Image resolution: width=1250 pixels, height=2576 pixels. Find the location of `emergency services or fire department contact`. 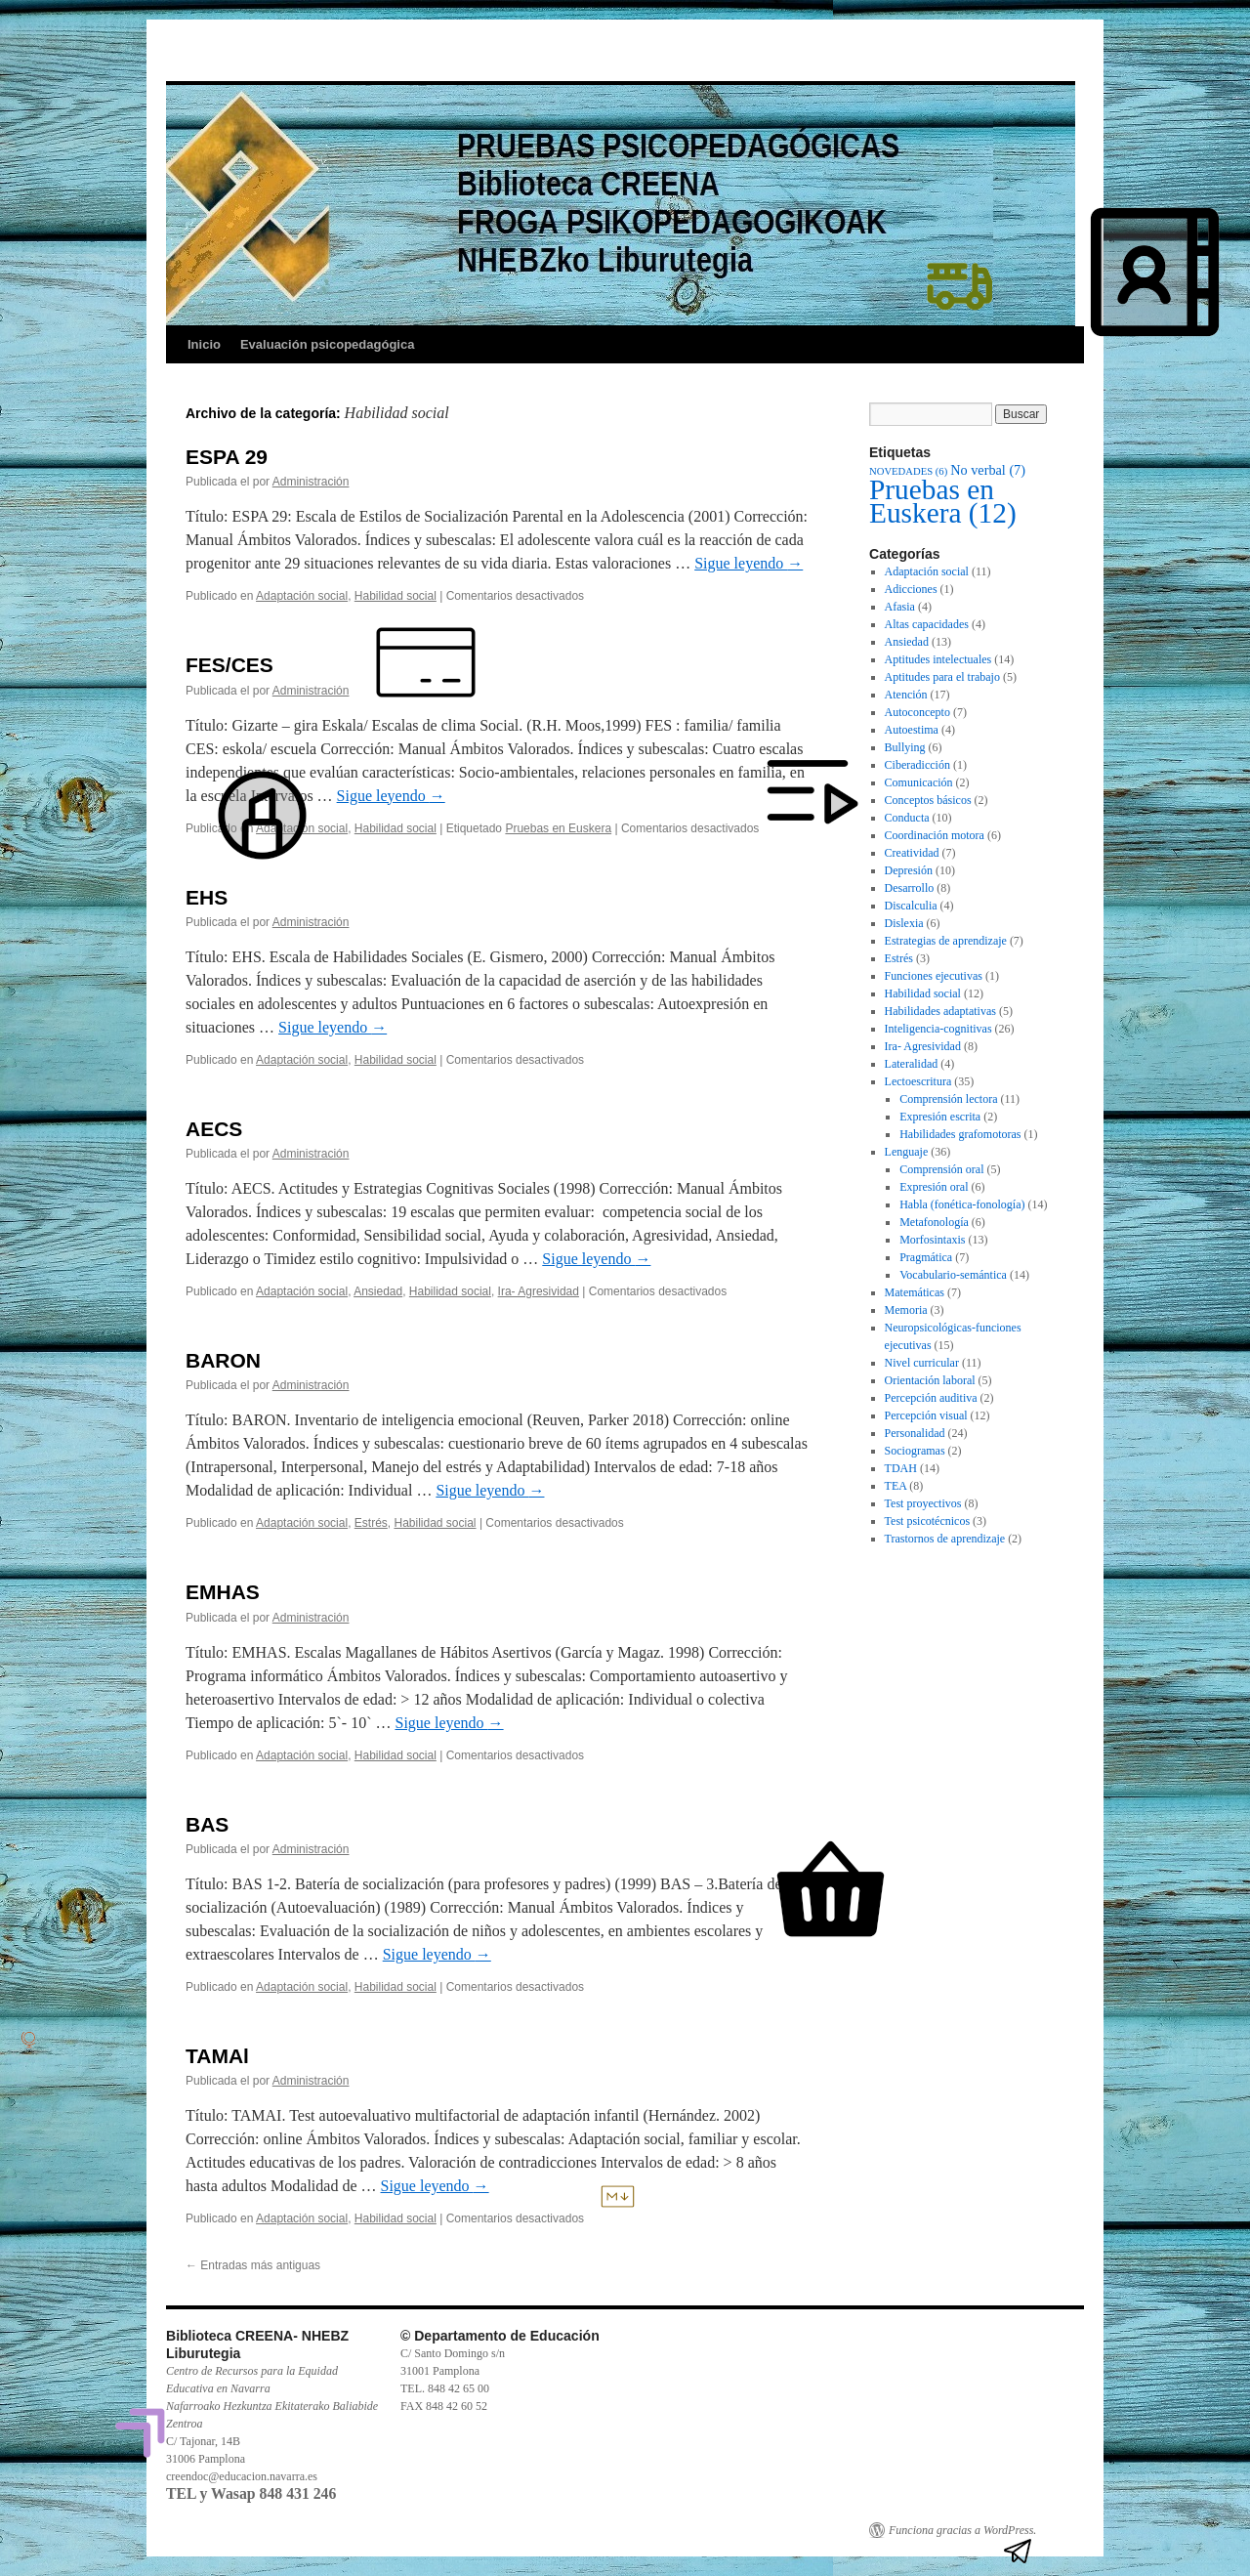

emergency services or fire department contact is located at coordinates (958, 283).